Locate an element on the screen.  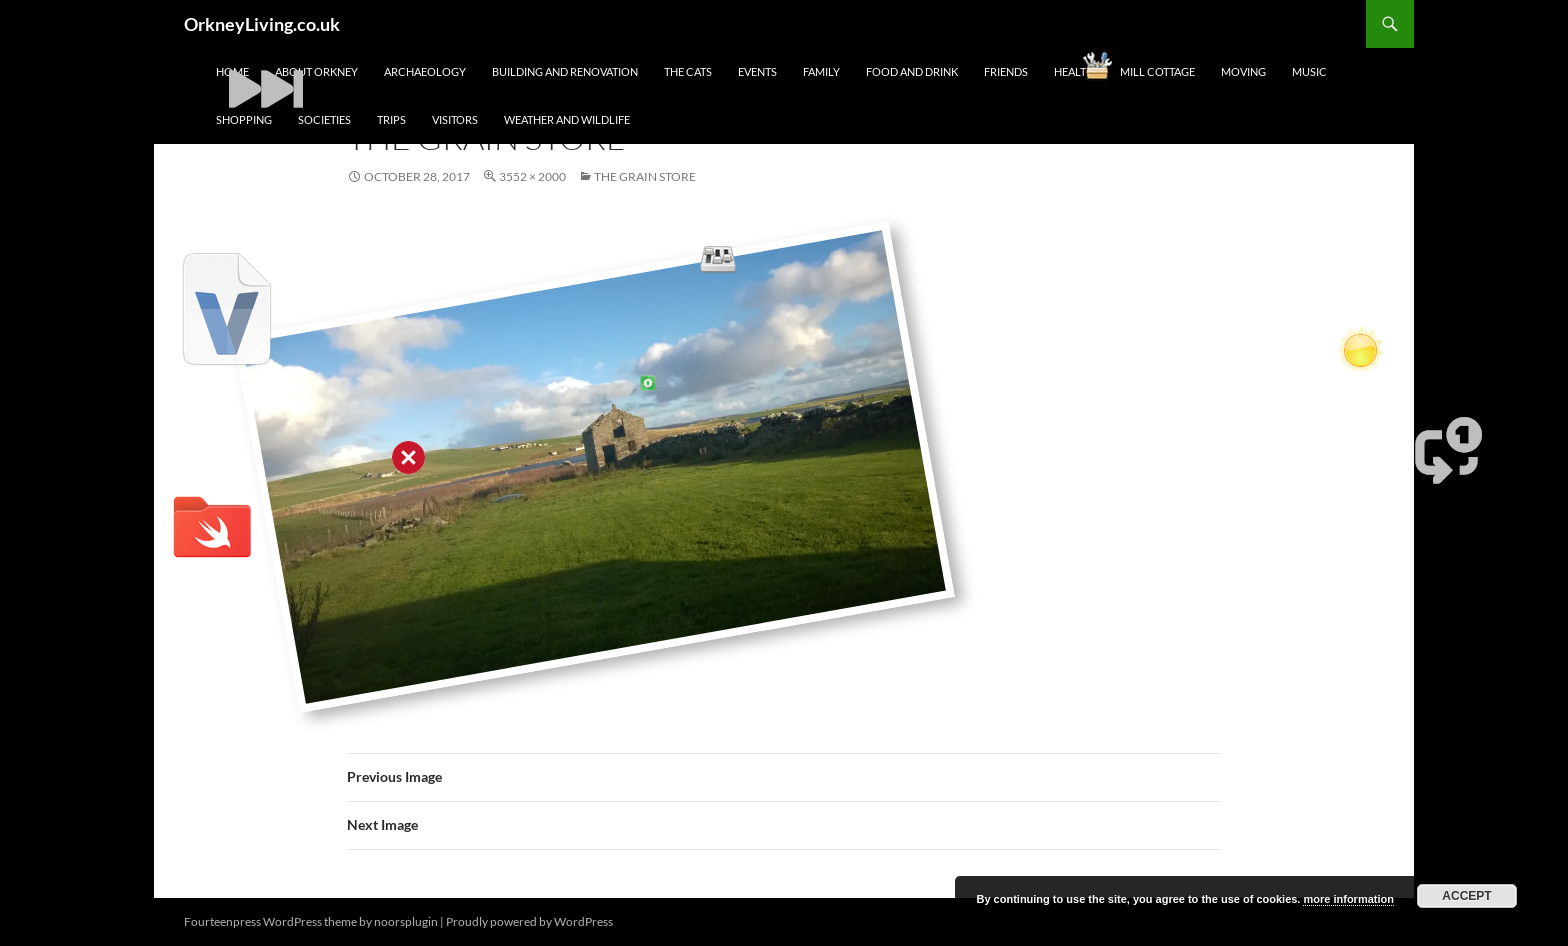
dismiss or cancel a dialog is located at coordinates (408, 457).